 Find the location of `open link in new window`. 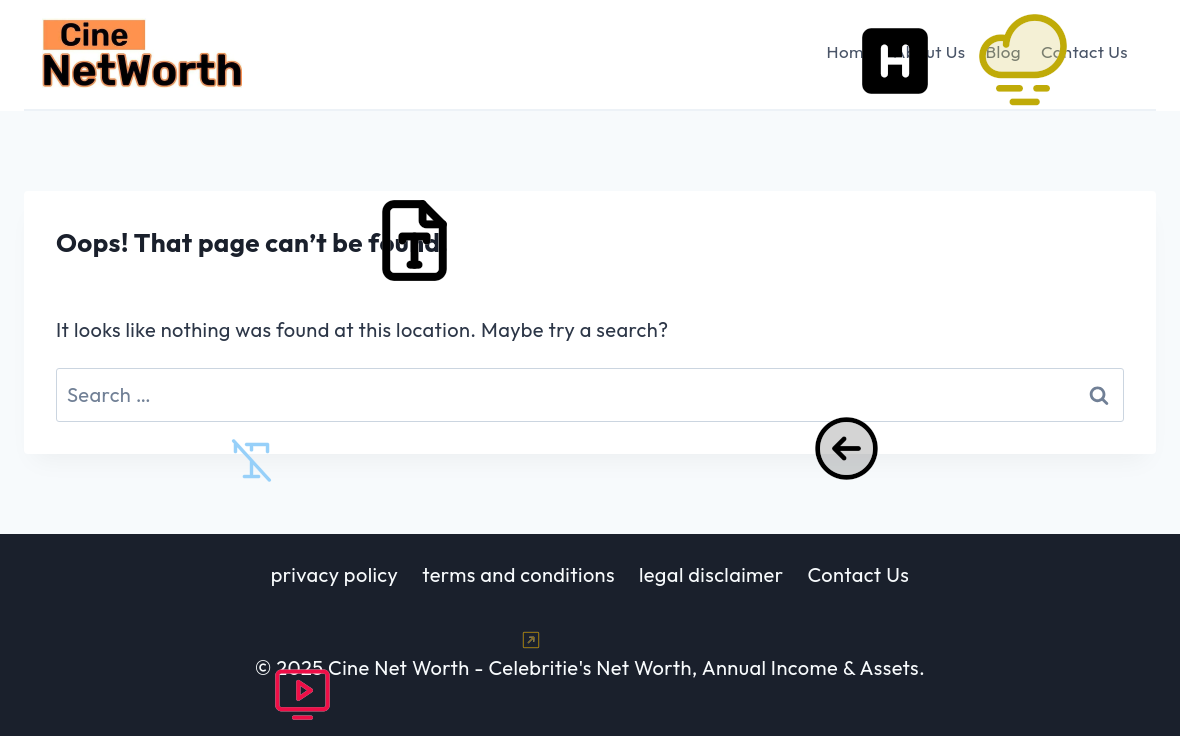

open link in new window is located at coordinates (531, 640).